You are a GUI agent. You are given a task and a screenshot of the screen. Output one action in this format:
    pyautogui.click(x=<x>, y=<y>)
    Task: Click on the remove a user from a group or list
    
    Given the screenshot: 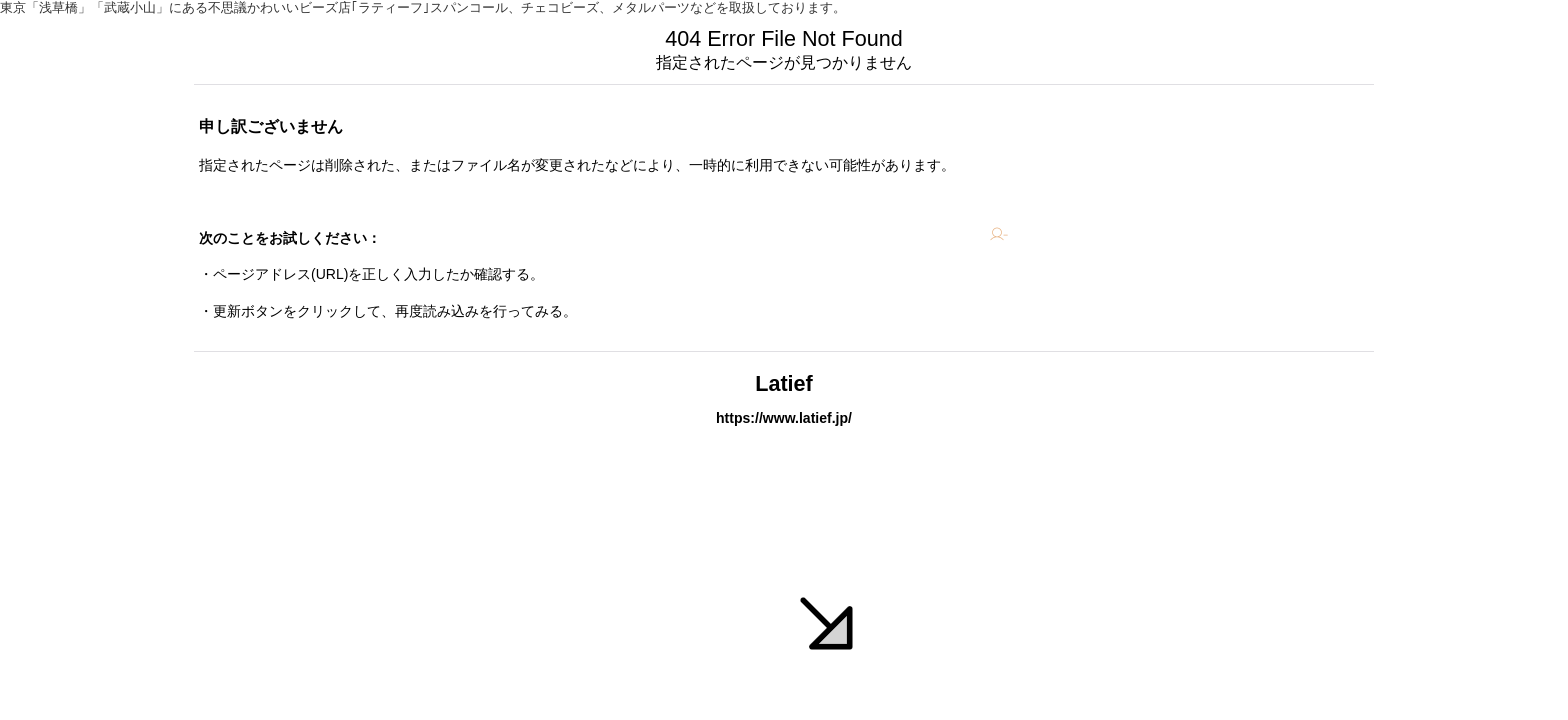 What is the action you would take?
    pyautogui.click(x=998, y=234)
    